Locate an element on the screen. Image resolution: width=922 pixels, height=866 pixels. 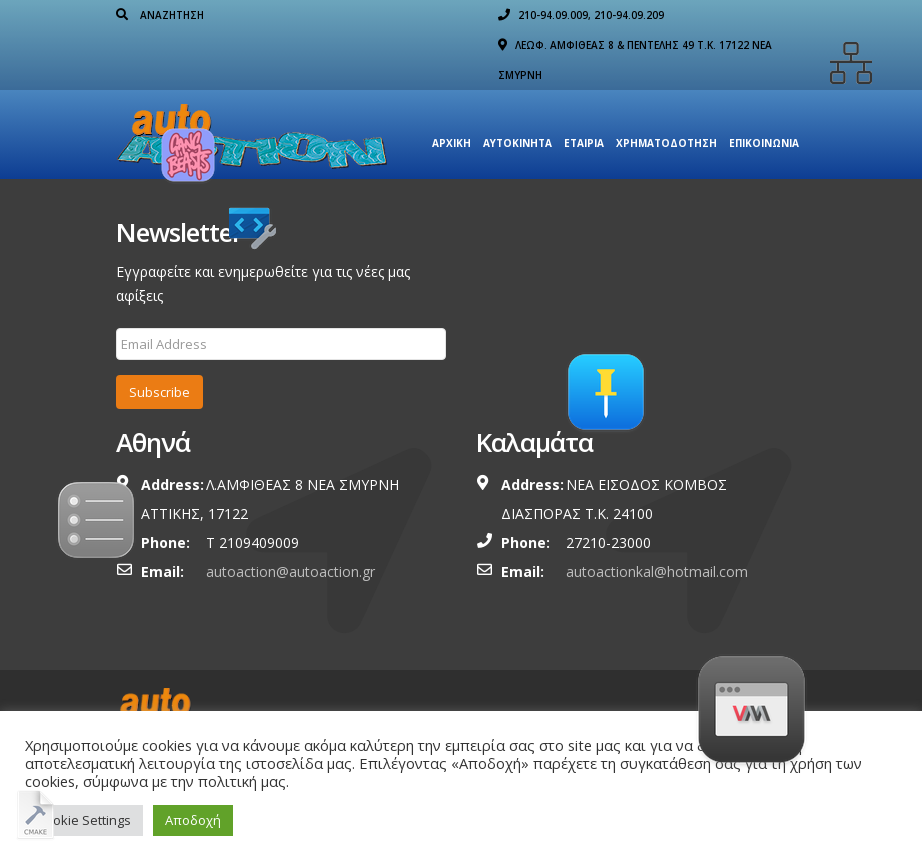
view wired network connections is located at coordinates (851, 63).